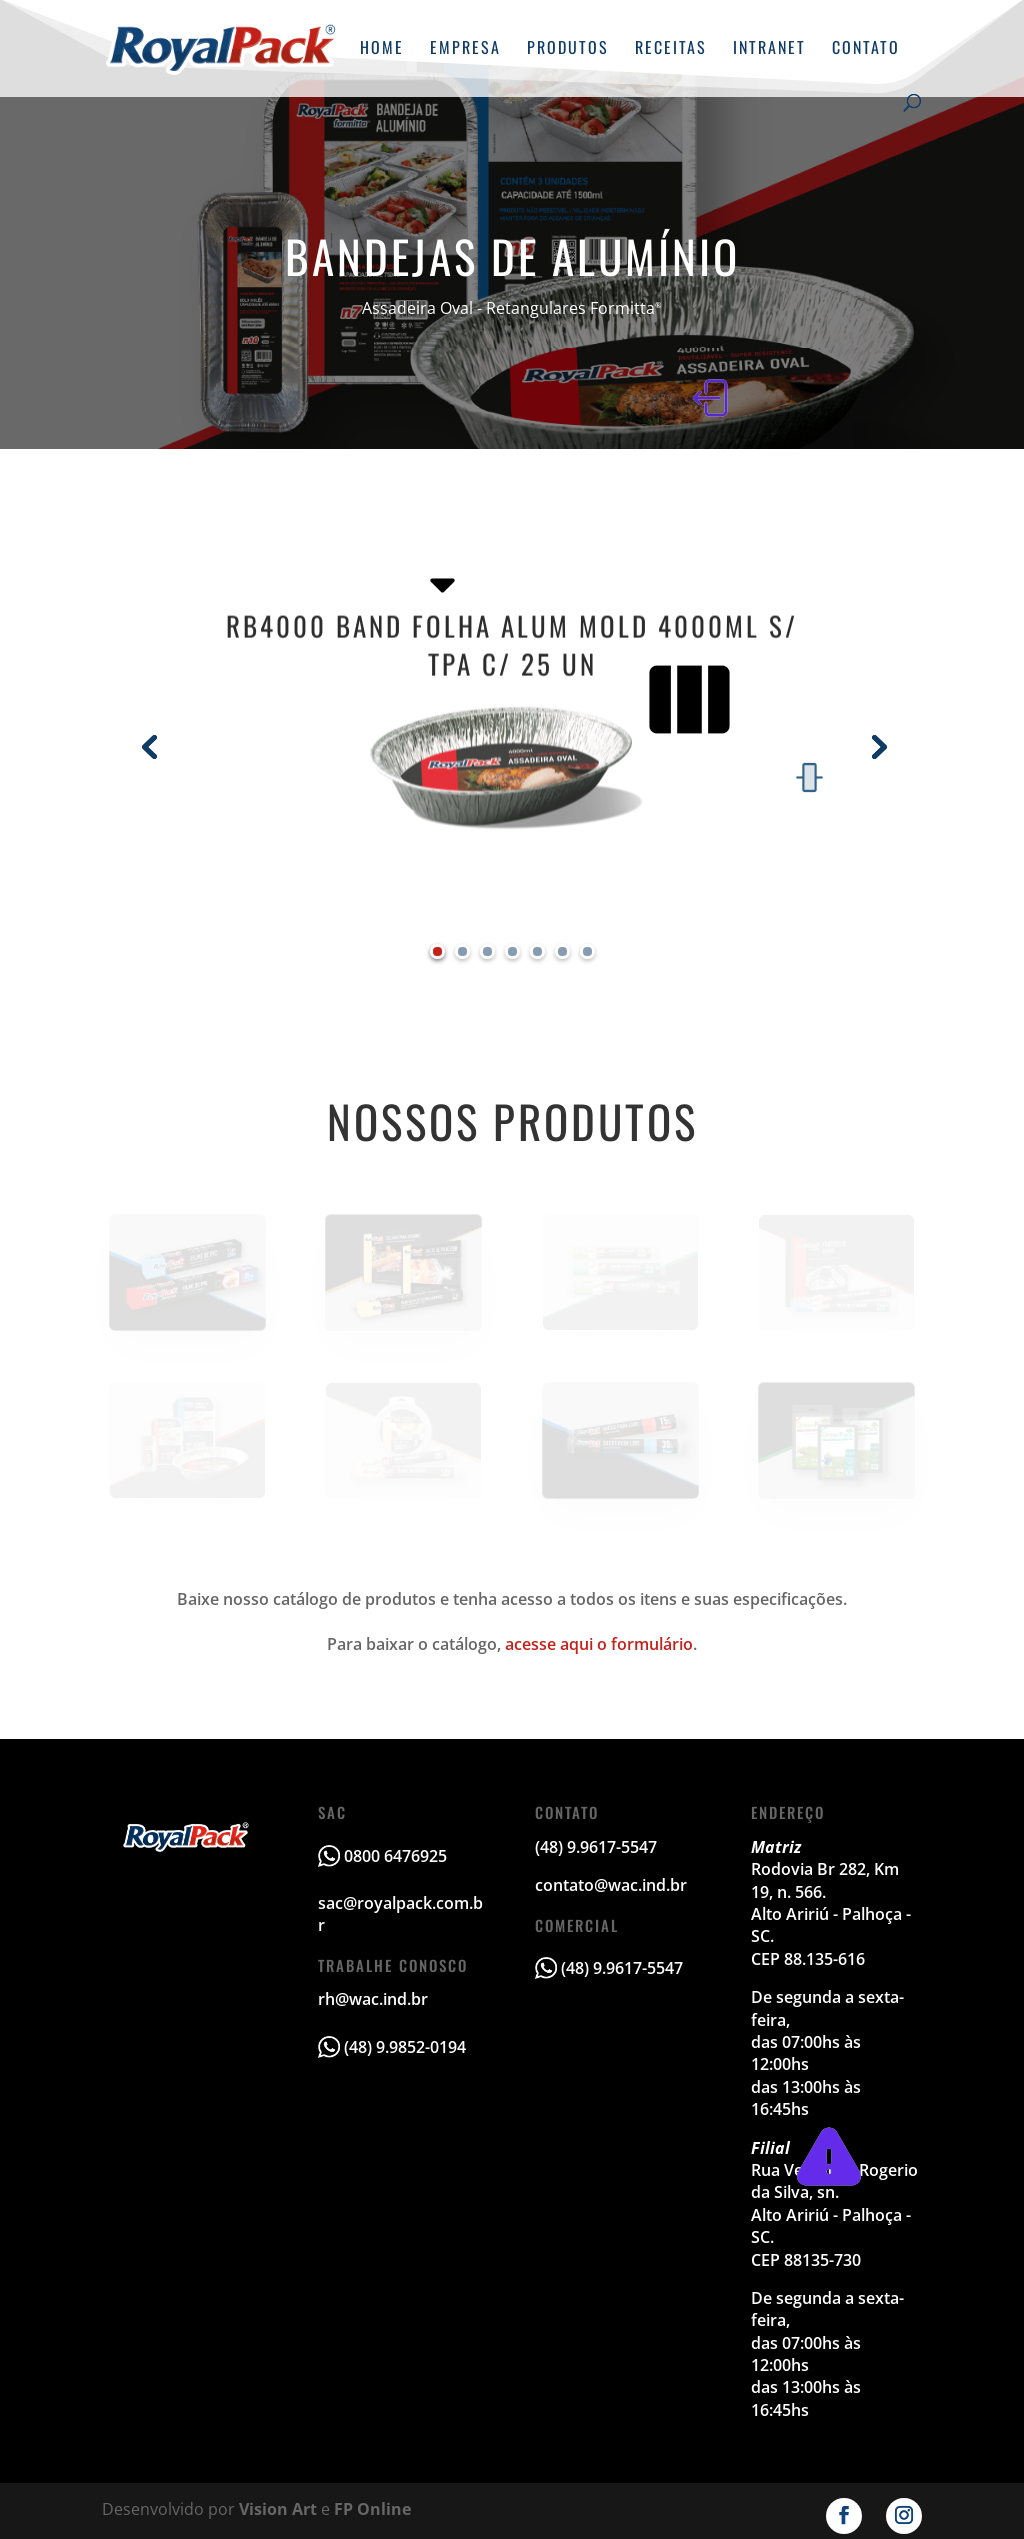 Image resolution: width=1024 pixels, height=2539 pixels. Describe the element at coordinates (829, 2160) in the screenshot. I see `indicates a warning or caution state` at that location.